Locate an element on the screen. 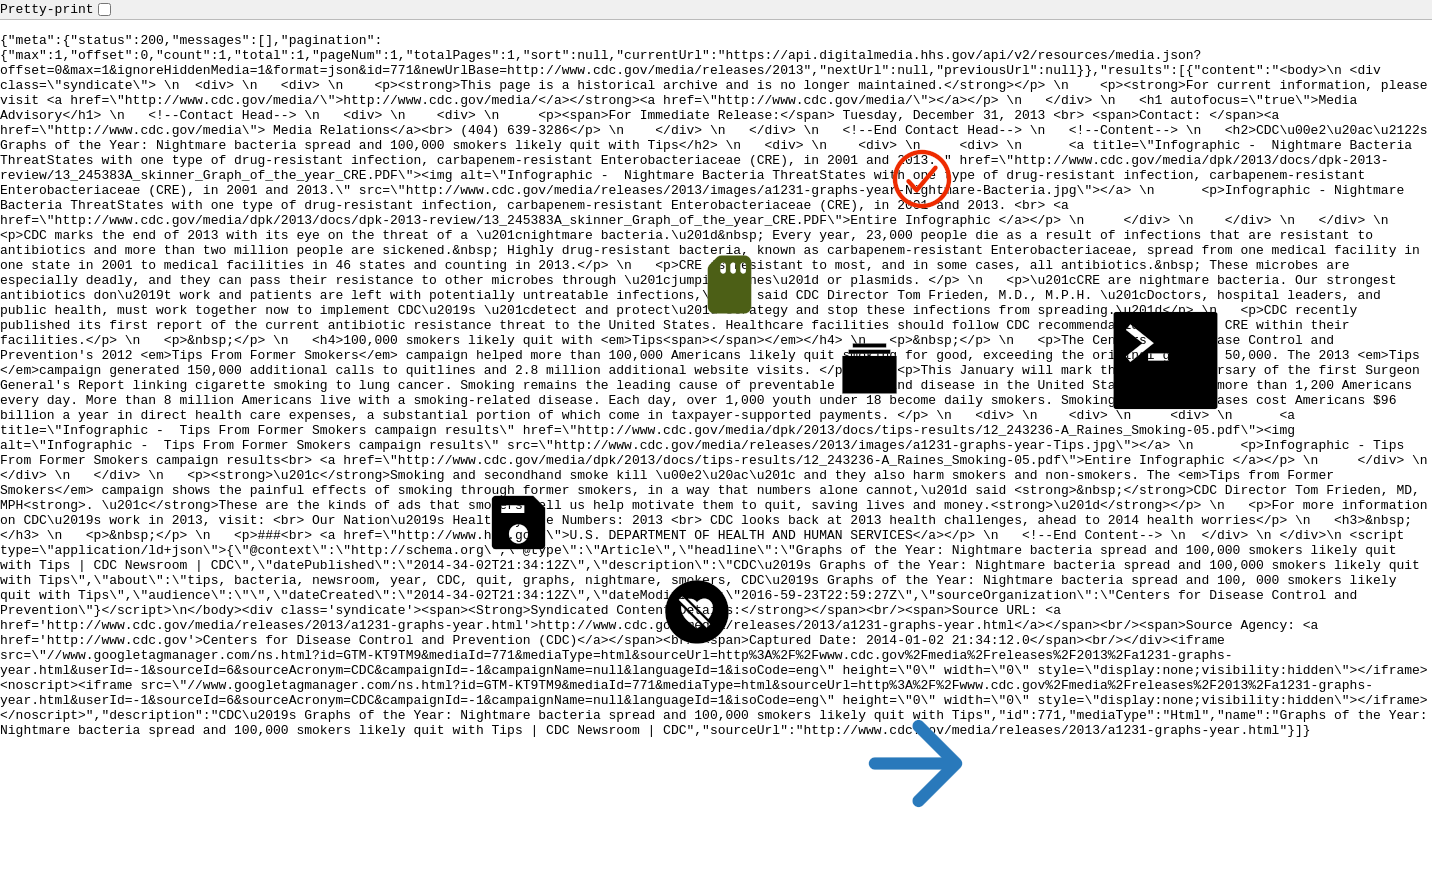 Image resolution: width=1432 pixels, height=892 pixels. save current file or document is located at coordinates (518, 522).